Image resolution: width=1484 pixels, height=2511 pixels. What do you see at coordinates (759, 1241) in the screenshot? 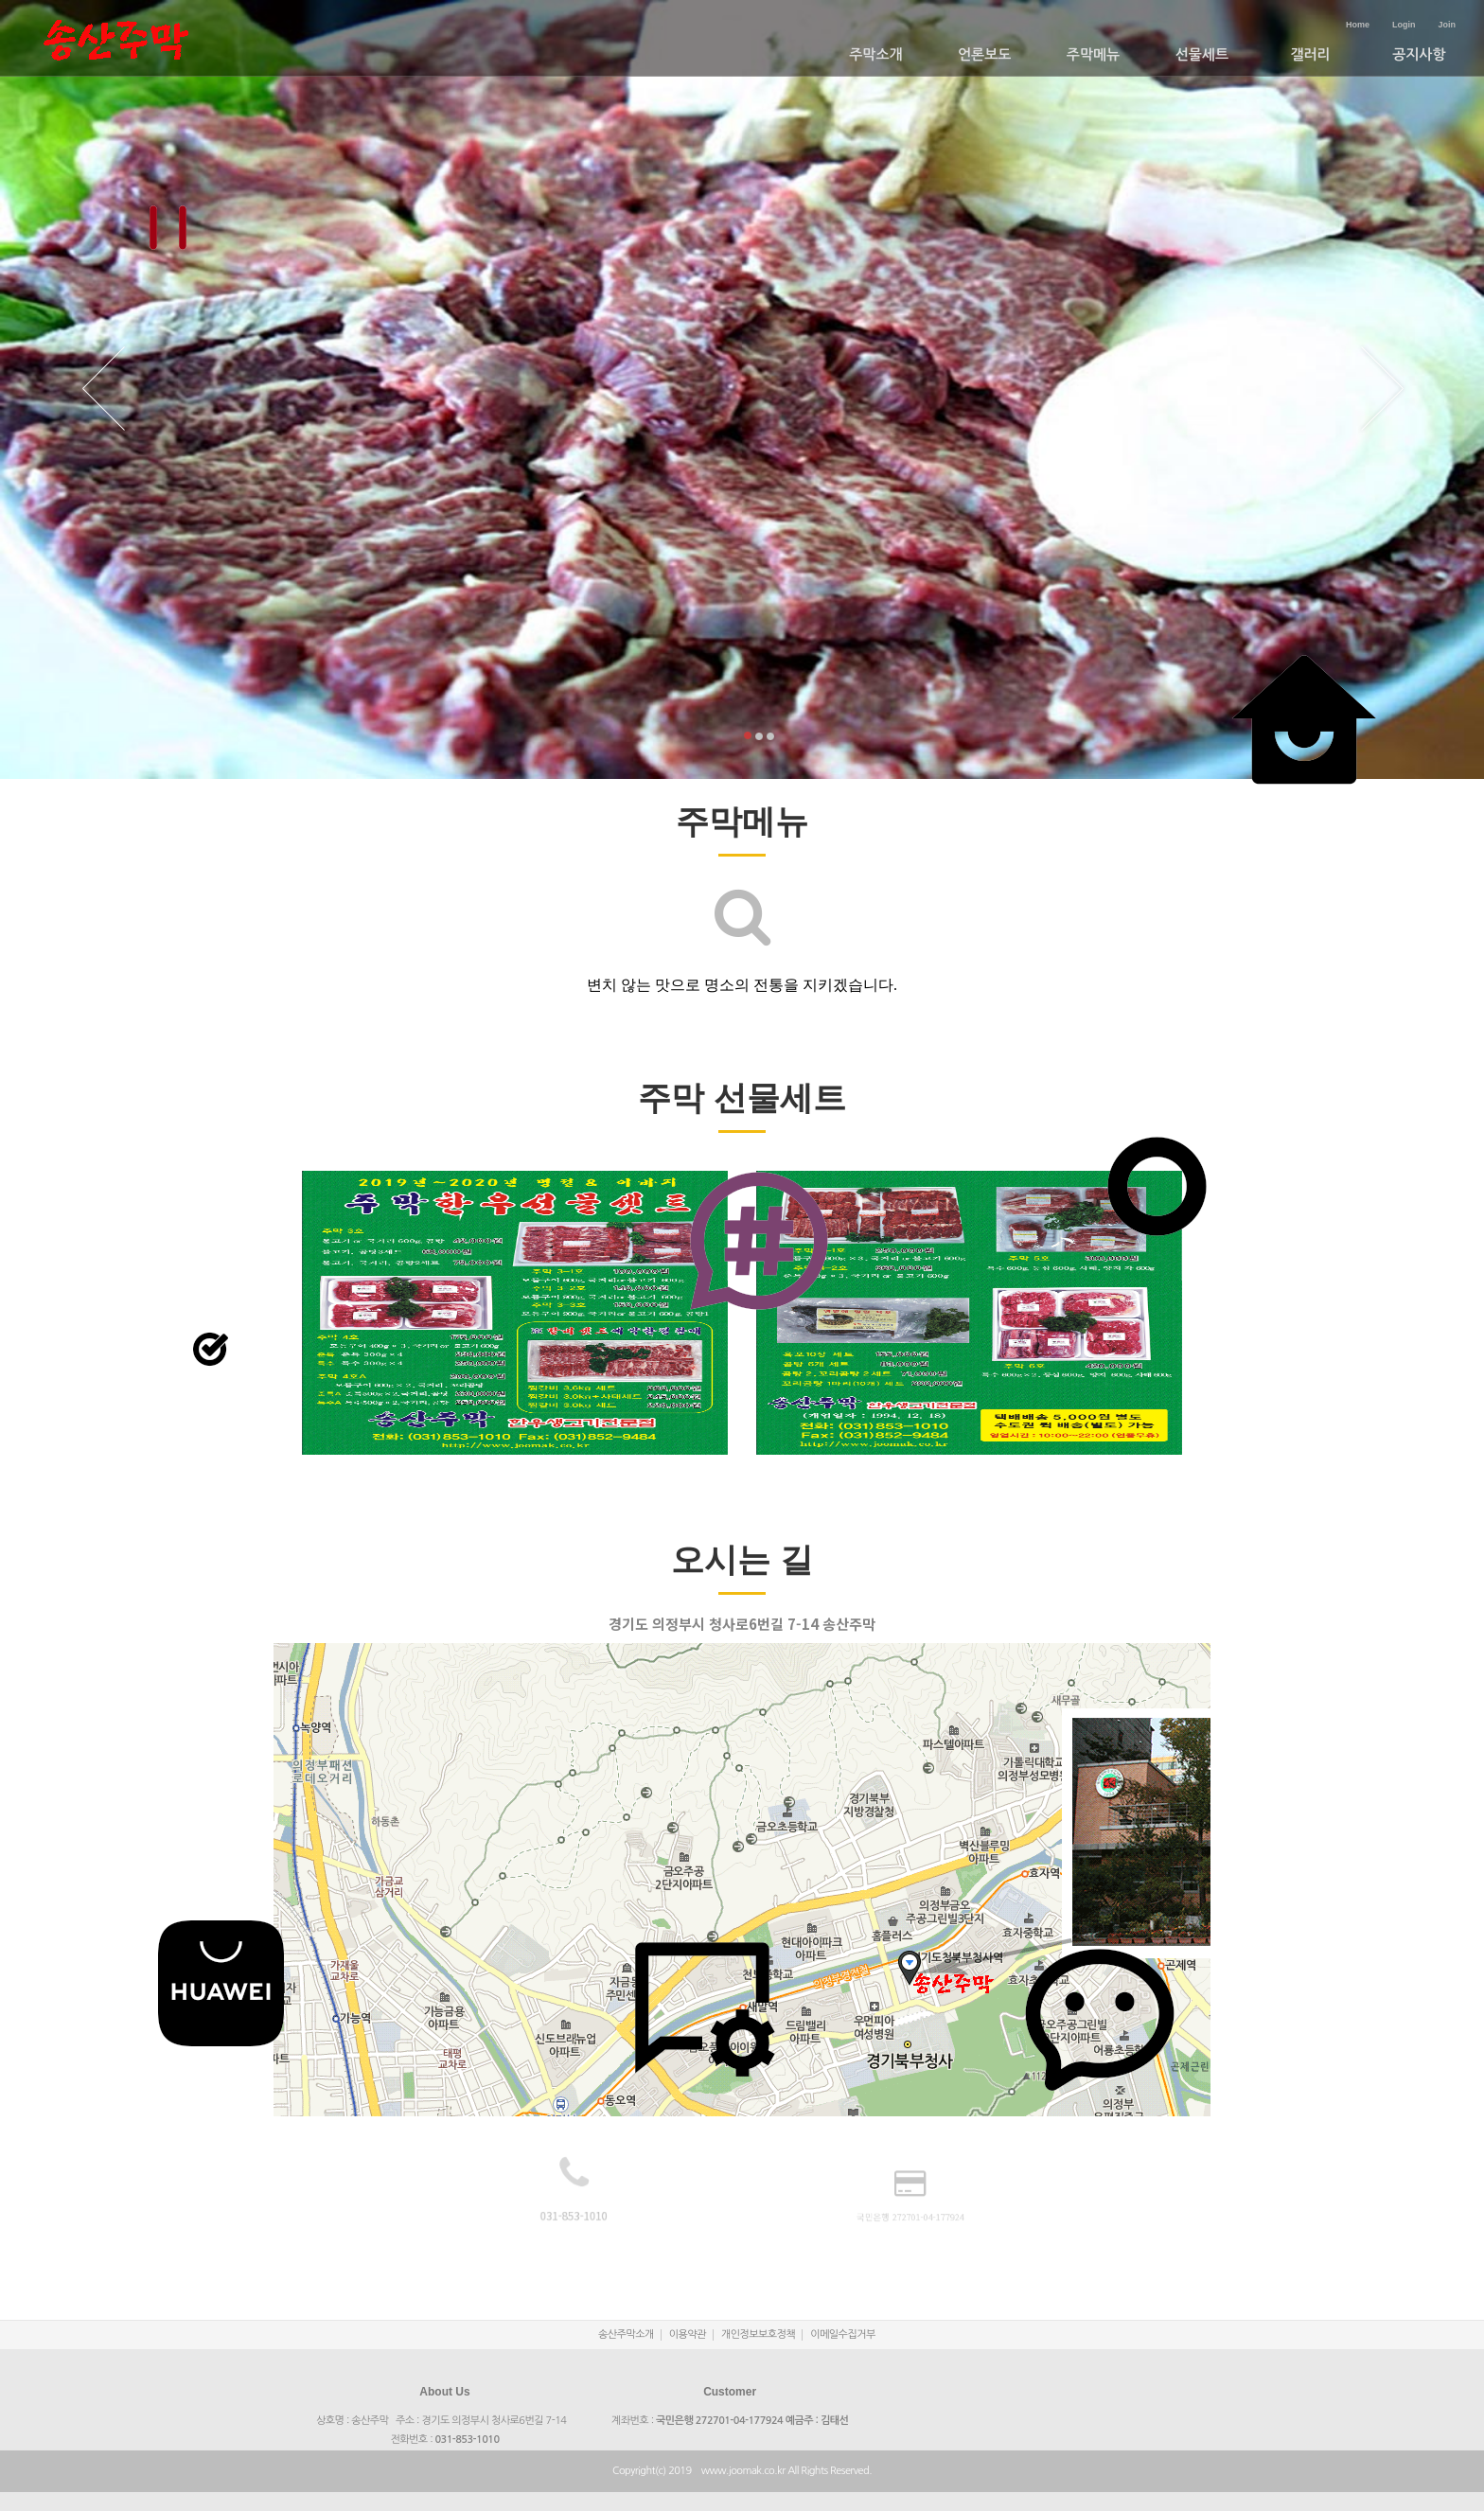
I see `open a threaded conversation` at bounding box center [759, 1241].